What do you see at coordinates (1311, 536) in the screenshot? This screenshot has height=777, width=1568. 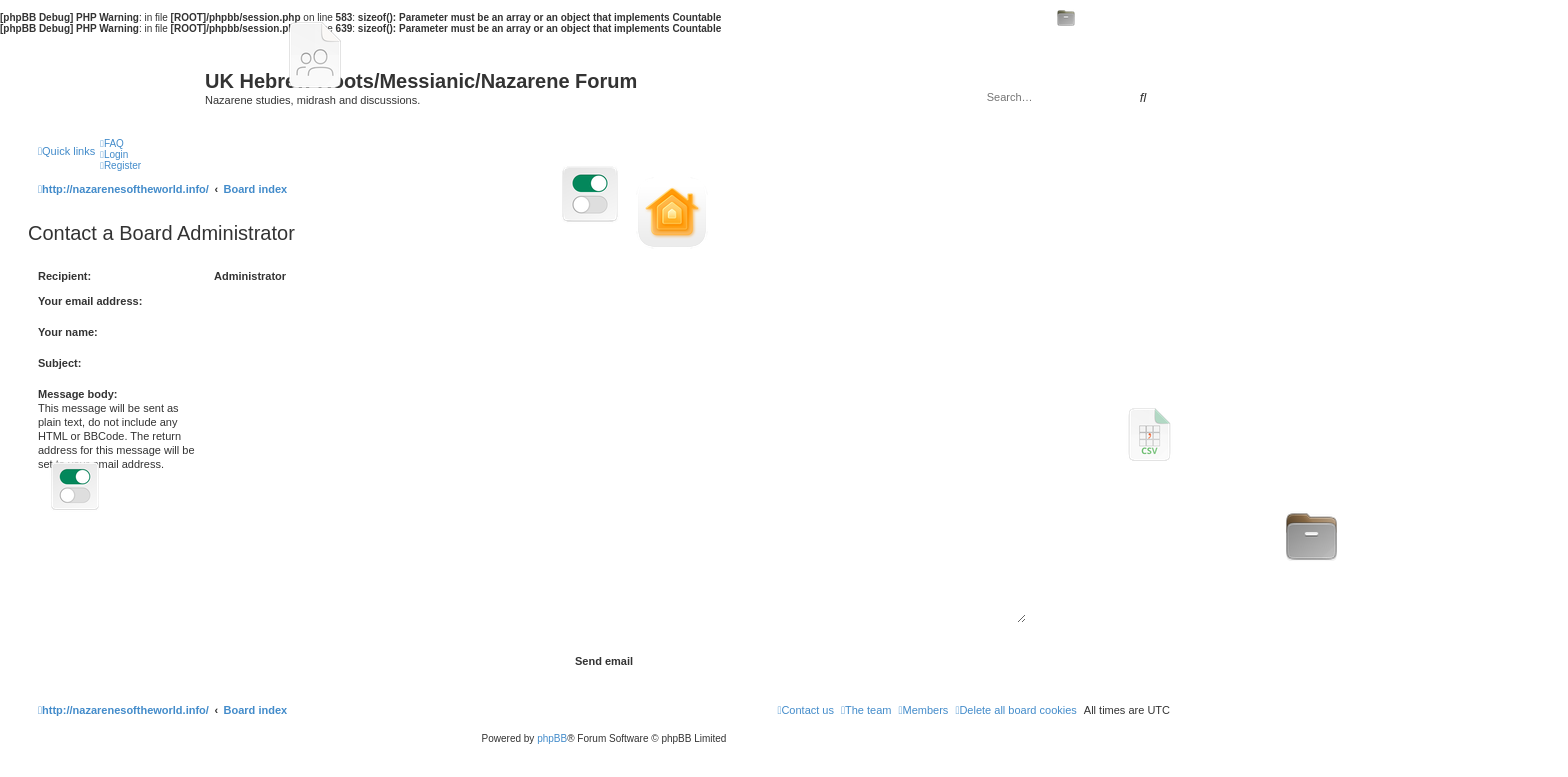 I see `open the file manager application` at bounding box center [1311, 536].